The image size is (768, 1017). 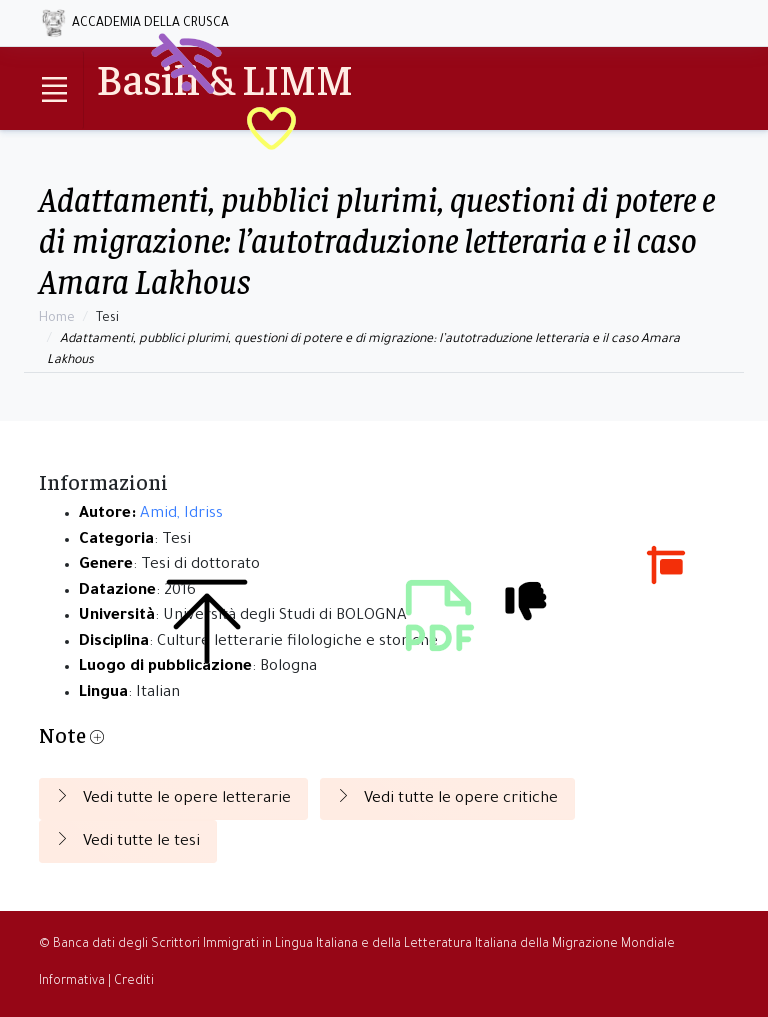 I want to click on upload a file or content, so click(x=207, y=620).